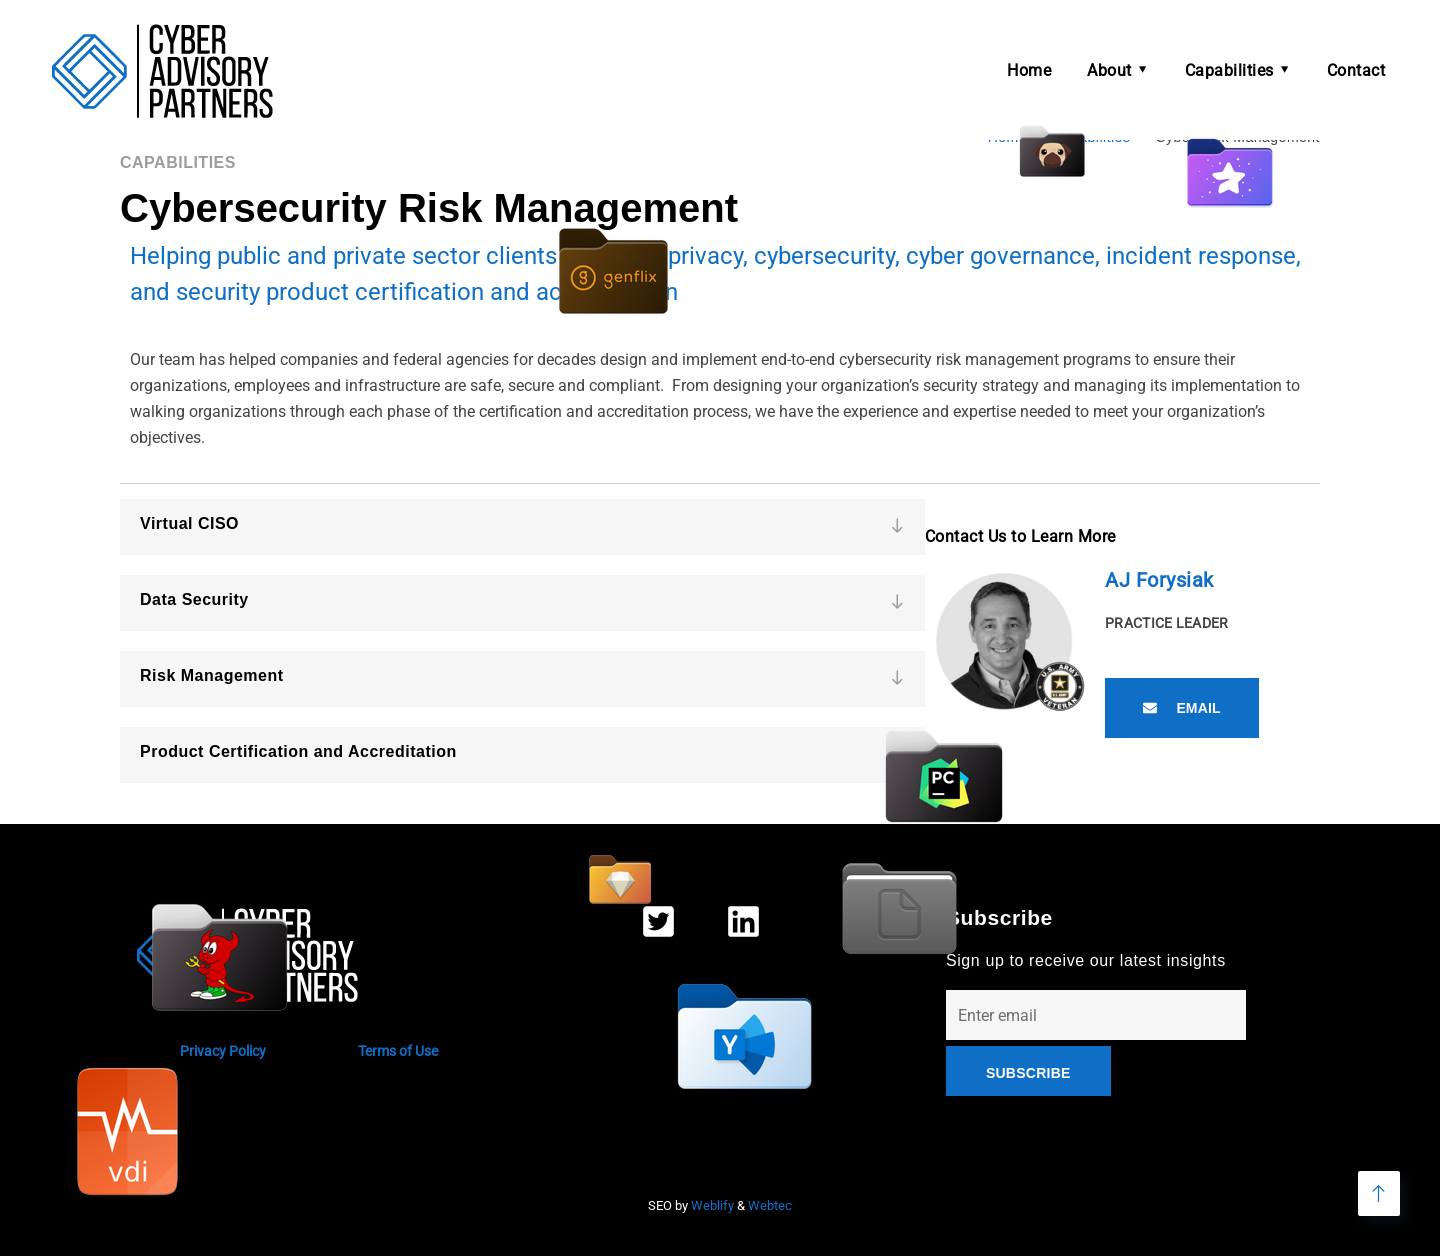  Describe the element at coordinates (127, 1131) in the screenshot. I see `virtualbox virtual disk image file` at that location.